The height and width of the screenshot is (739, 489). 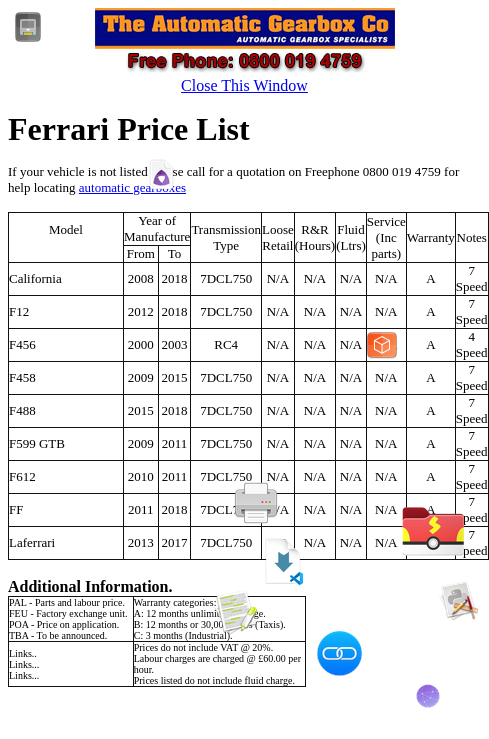 What do you see at coordinates (237, 612) in the screenshot?
I see `summarize or highlight key points in a document` at bounding box center [237, 612].